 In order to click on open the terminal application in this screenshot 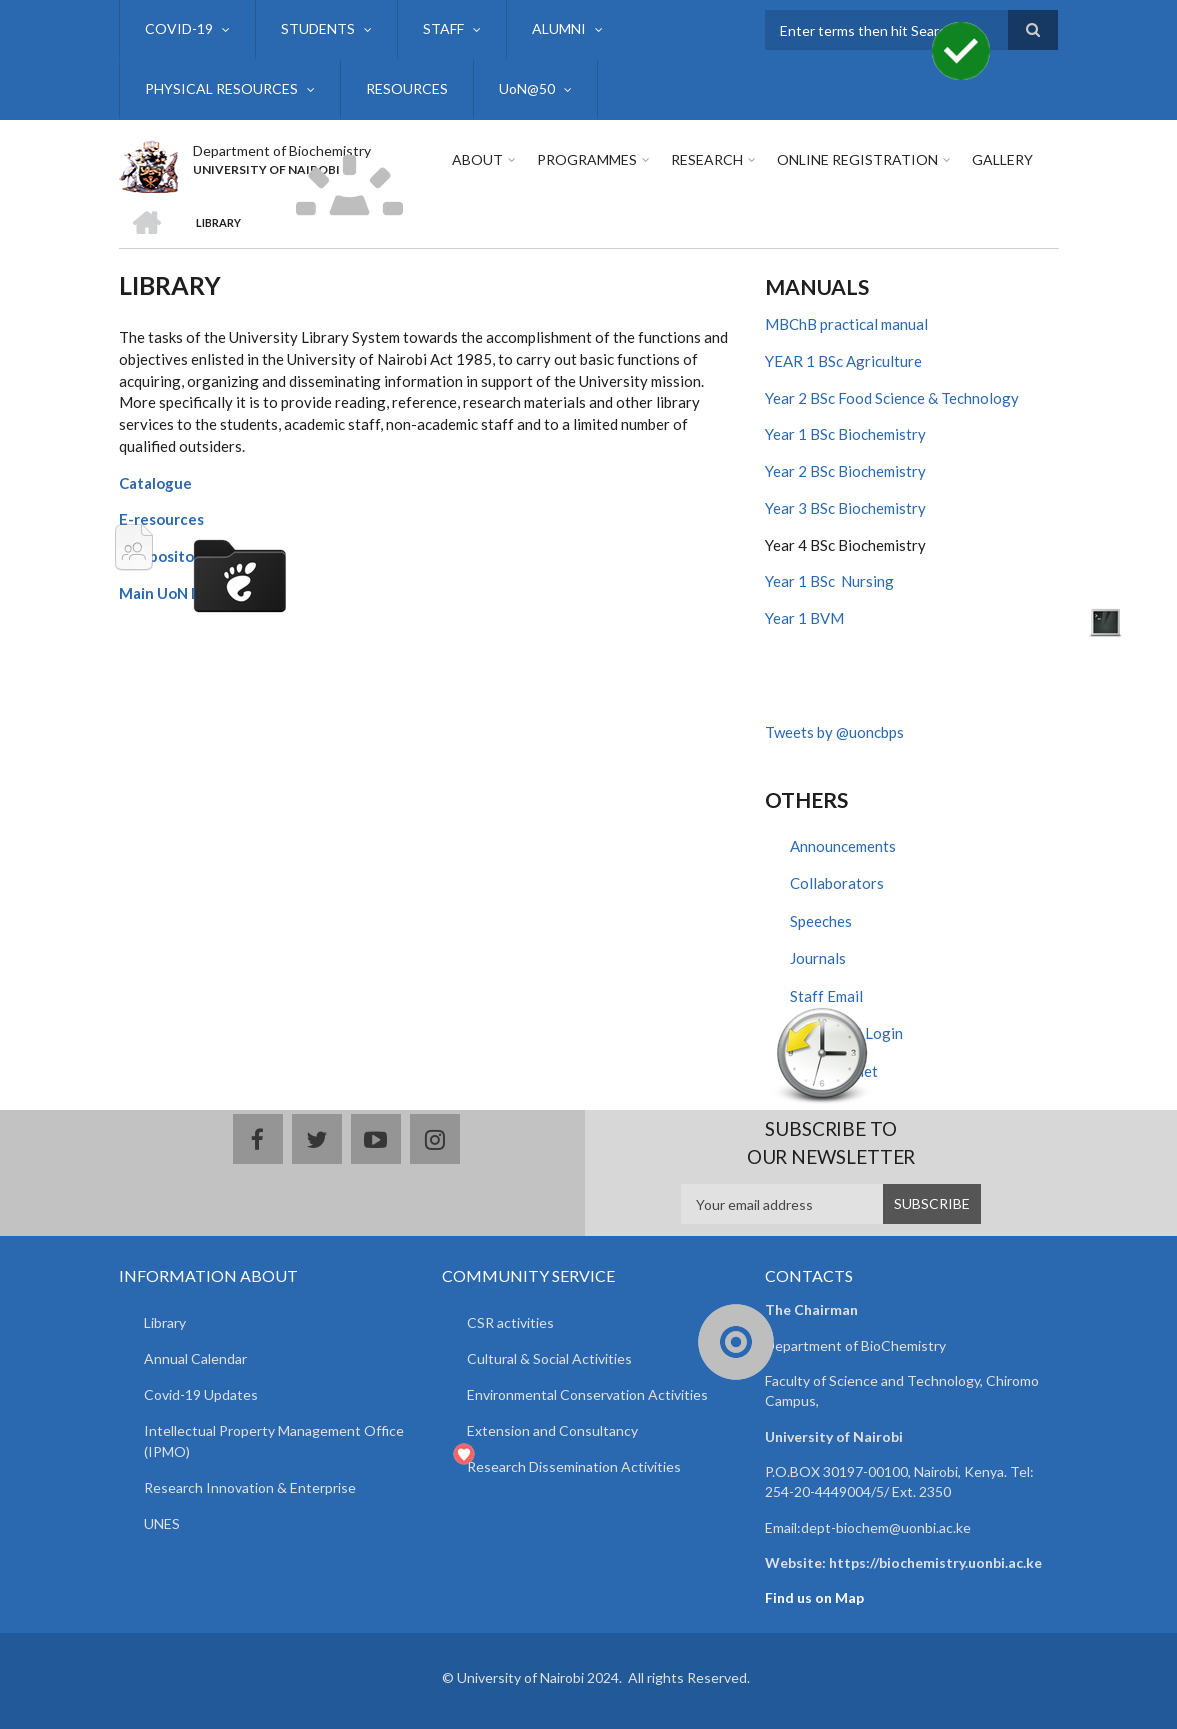, I will do `click(1105, 621)`.